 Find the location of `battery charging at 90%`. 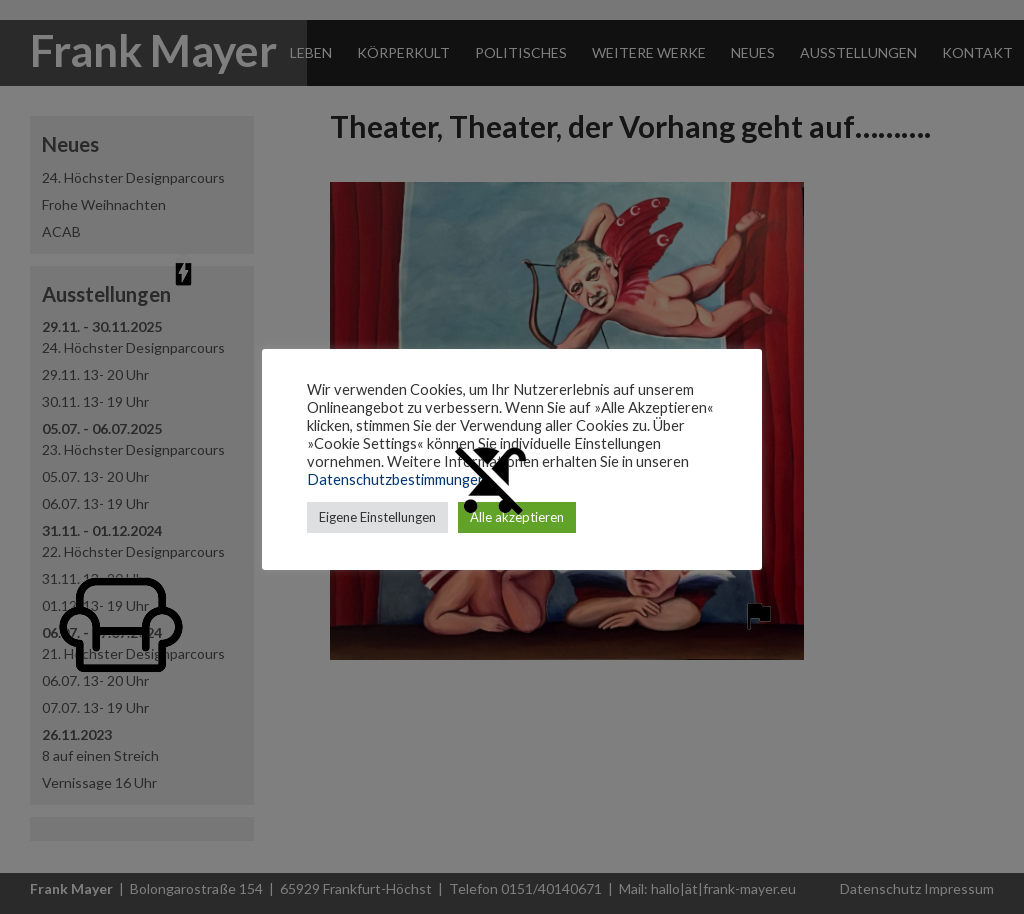

battery charging at 90% is located at coordinates (183, 269).